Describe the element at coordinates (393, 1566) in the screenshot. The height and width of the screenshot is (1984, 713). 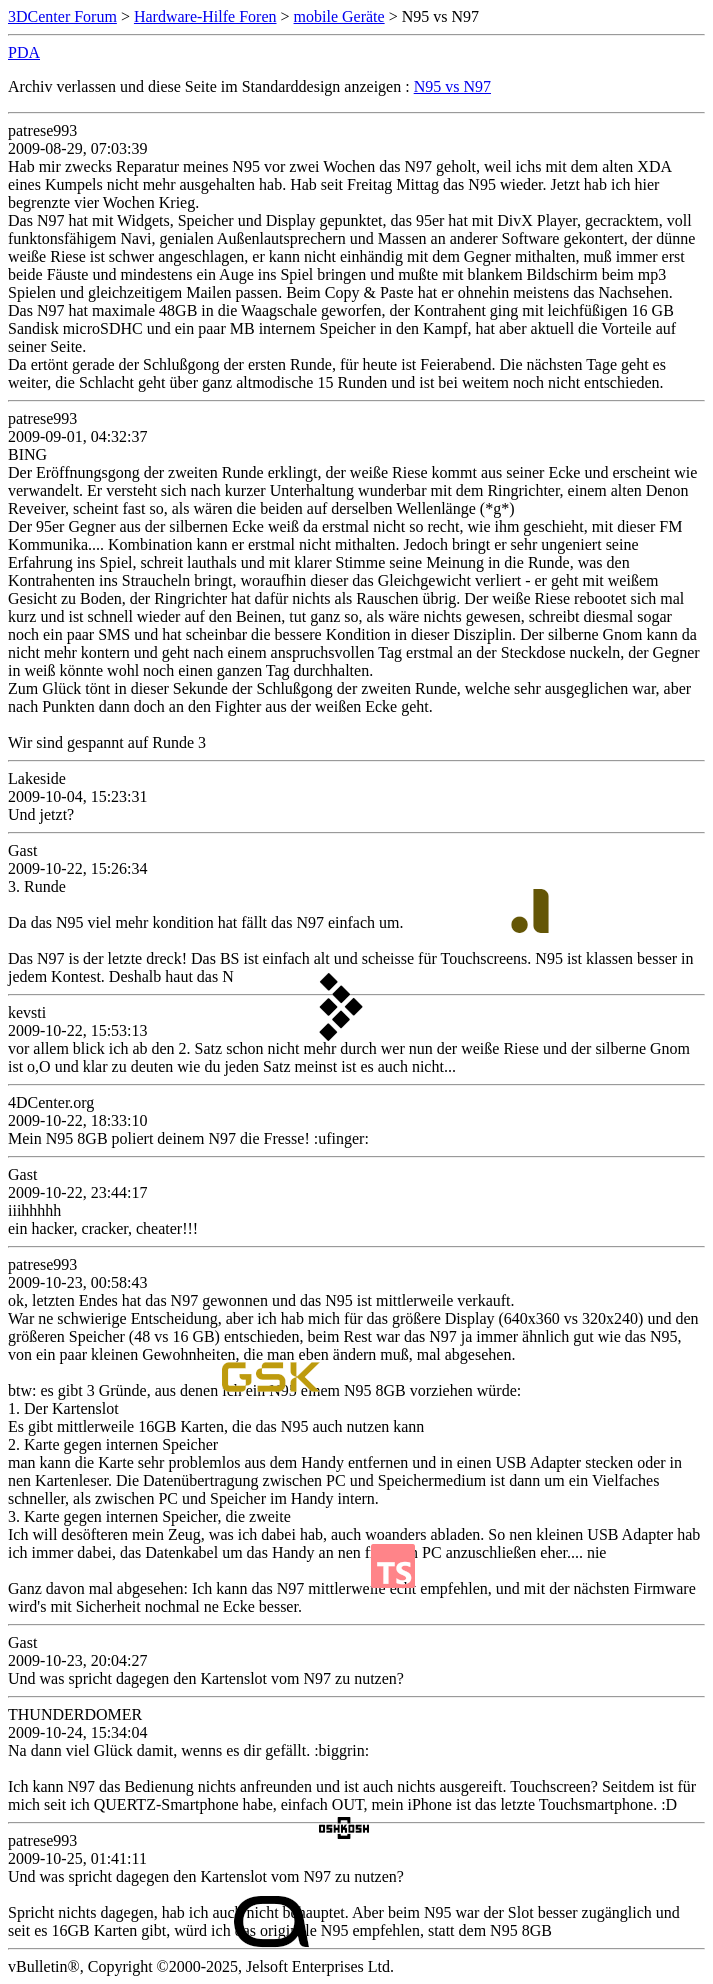
I see `typescript programming language logo` at that location.